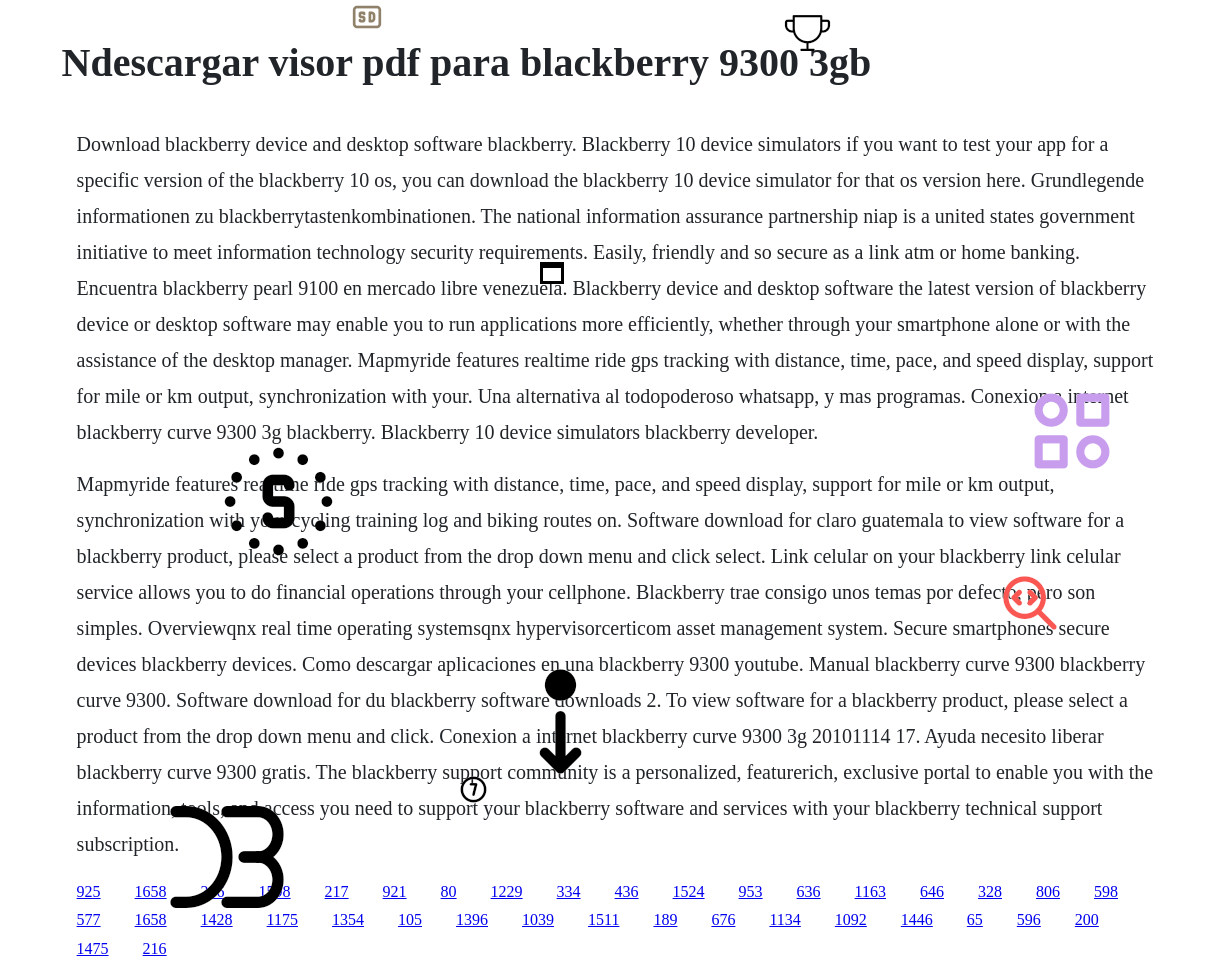  Describe the element at coordinates (552, 273) in the screenshot. I see `open a web page or browser window` at that location.